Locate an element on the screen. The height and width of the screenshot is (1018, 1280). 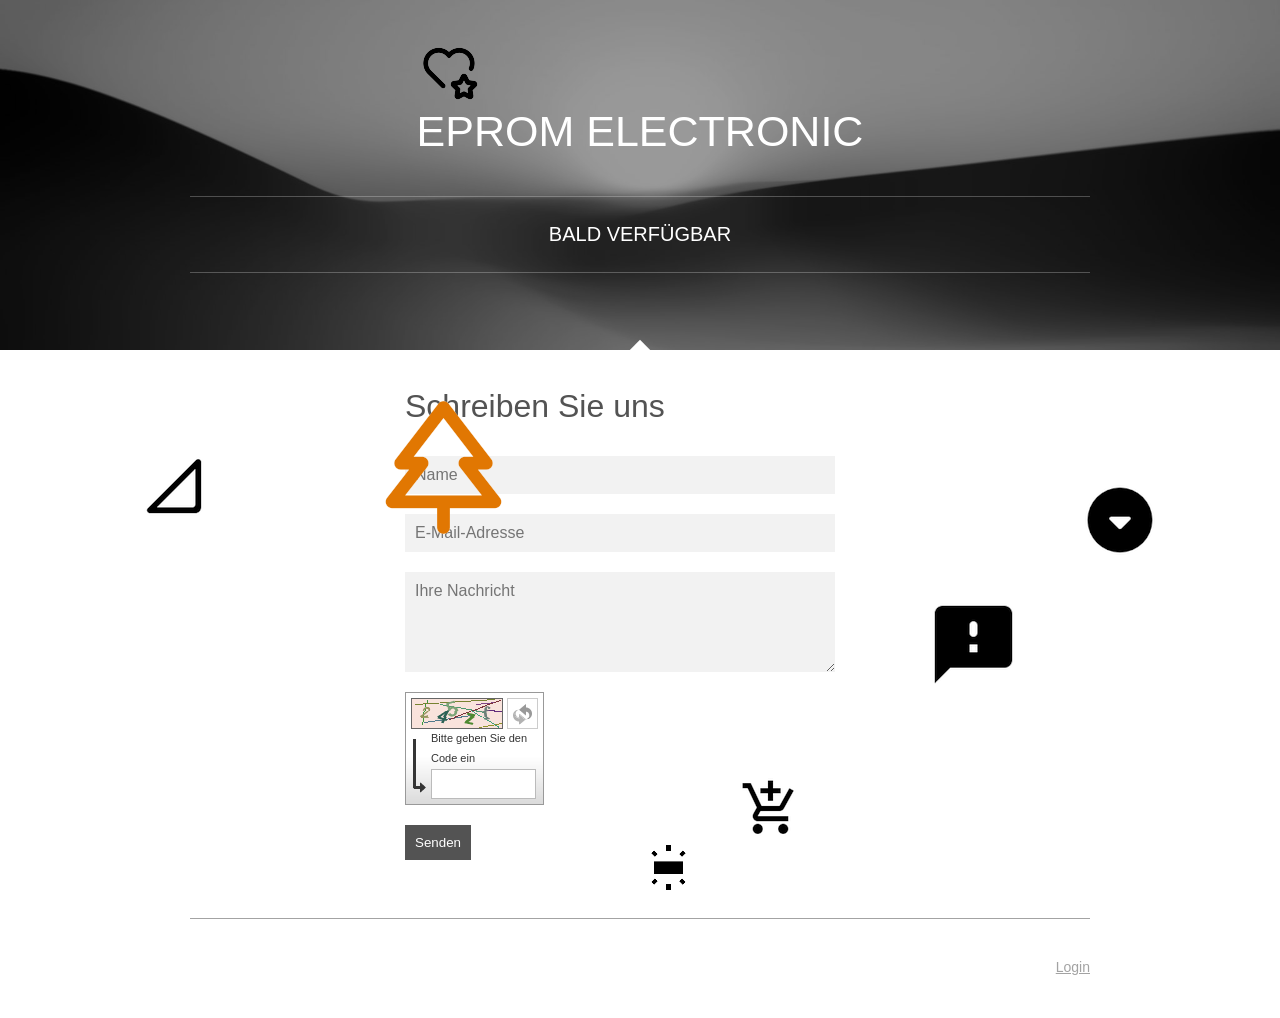
add item to shopping cart is located at coordinates (770, 808).